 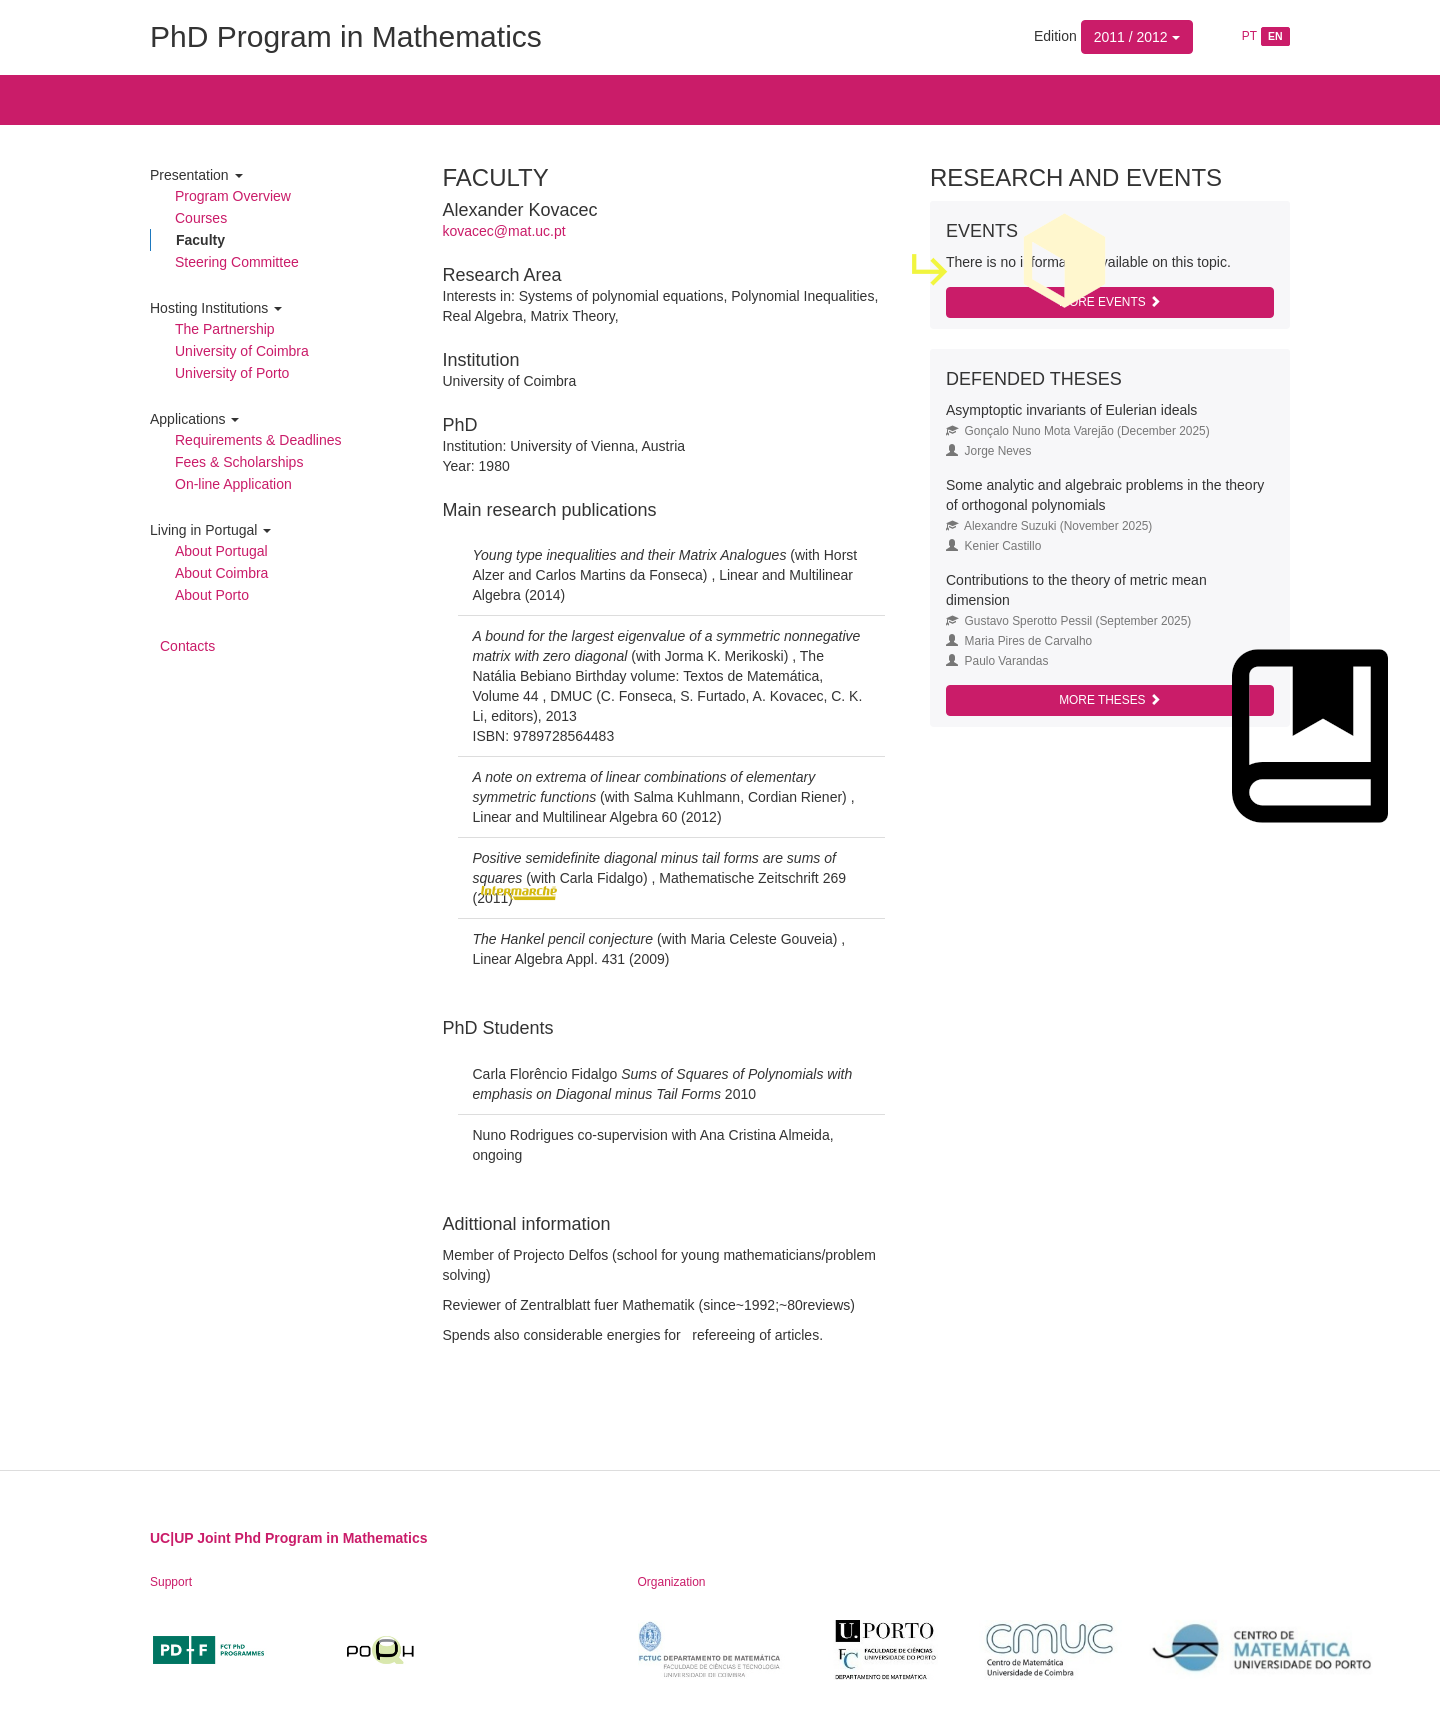 I want to click on intermarché supermarket brand logo, so click(x=519, y=893).